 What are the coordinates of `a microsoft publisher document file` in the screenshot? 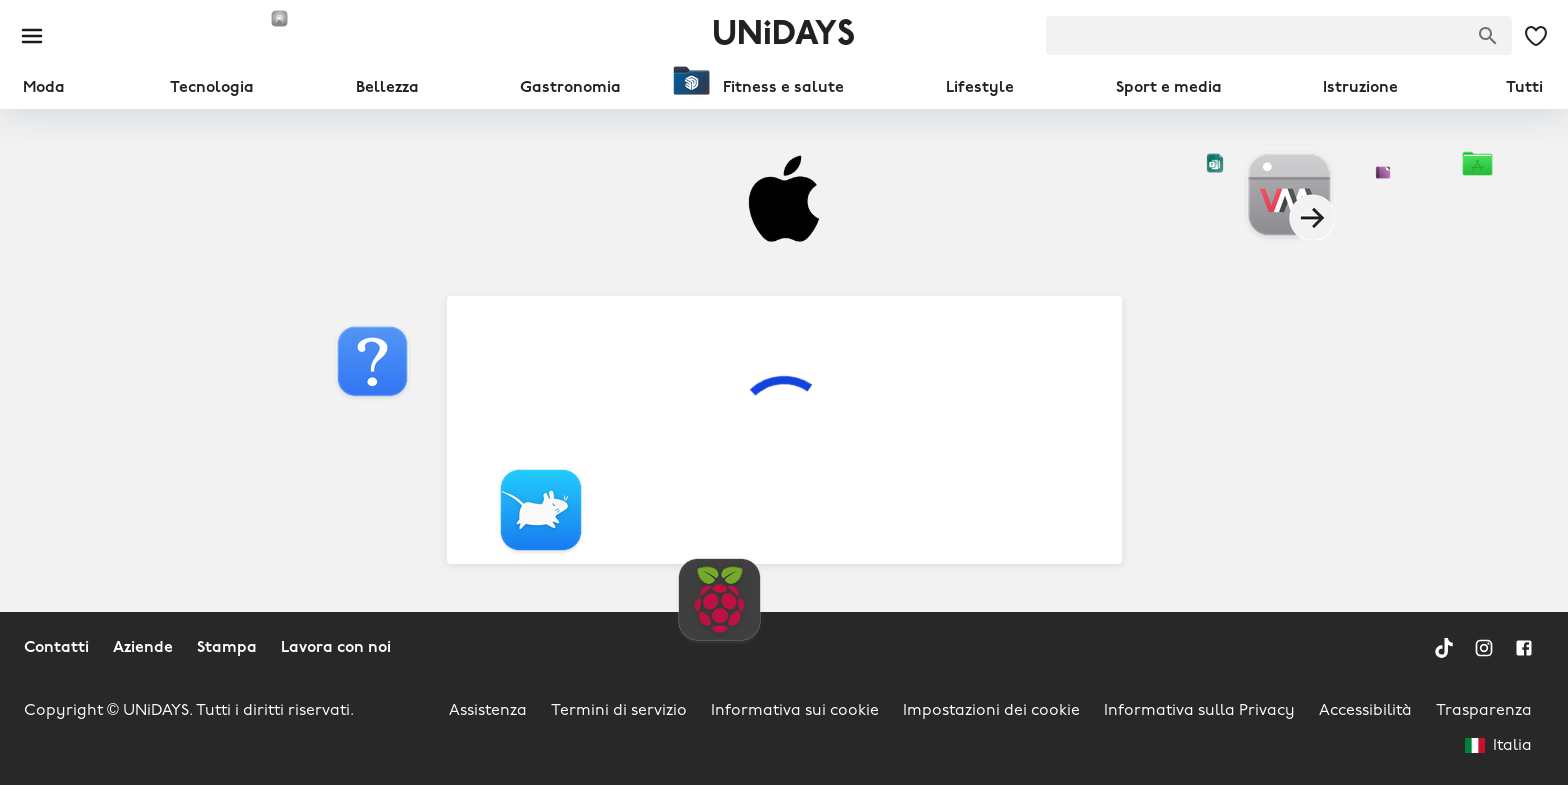 It's located at (1215, 163).